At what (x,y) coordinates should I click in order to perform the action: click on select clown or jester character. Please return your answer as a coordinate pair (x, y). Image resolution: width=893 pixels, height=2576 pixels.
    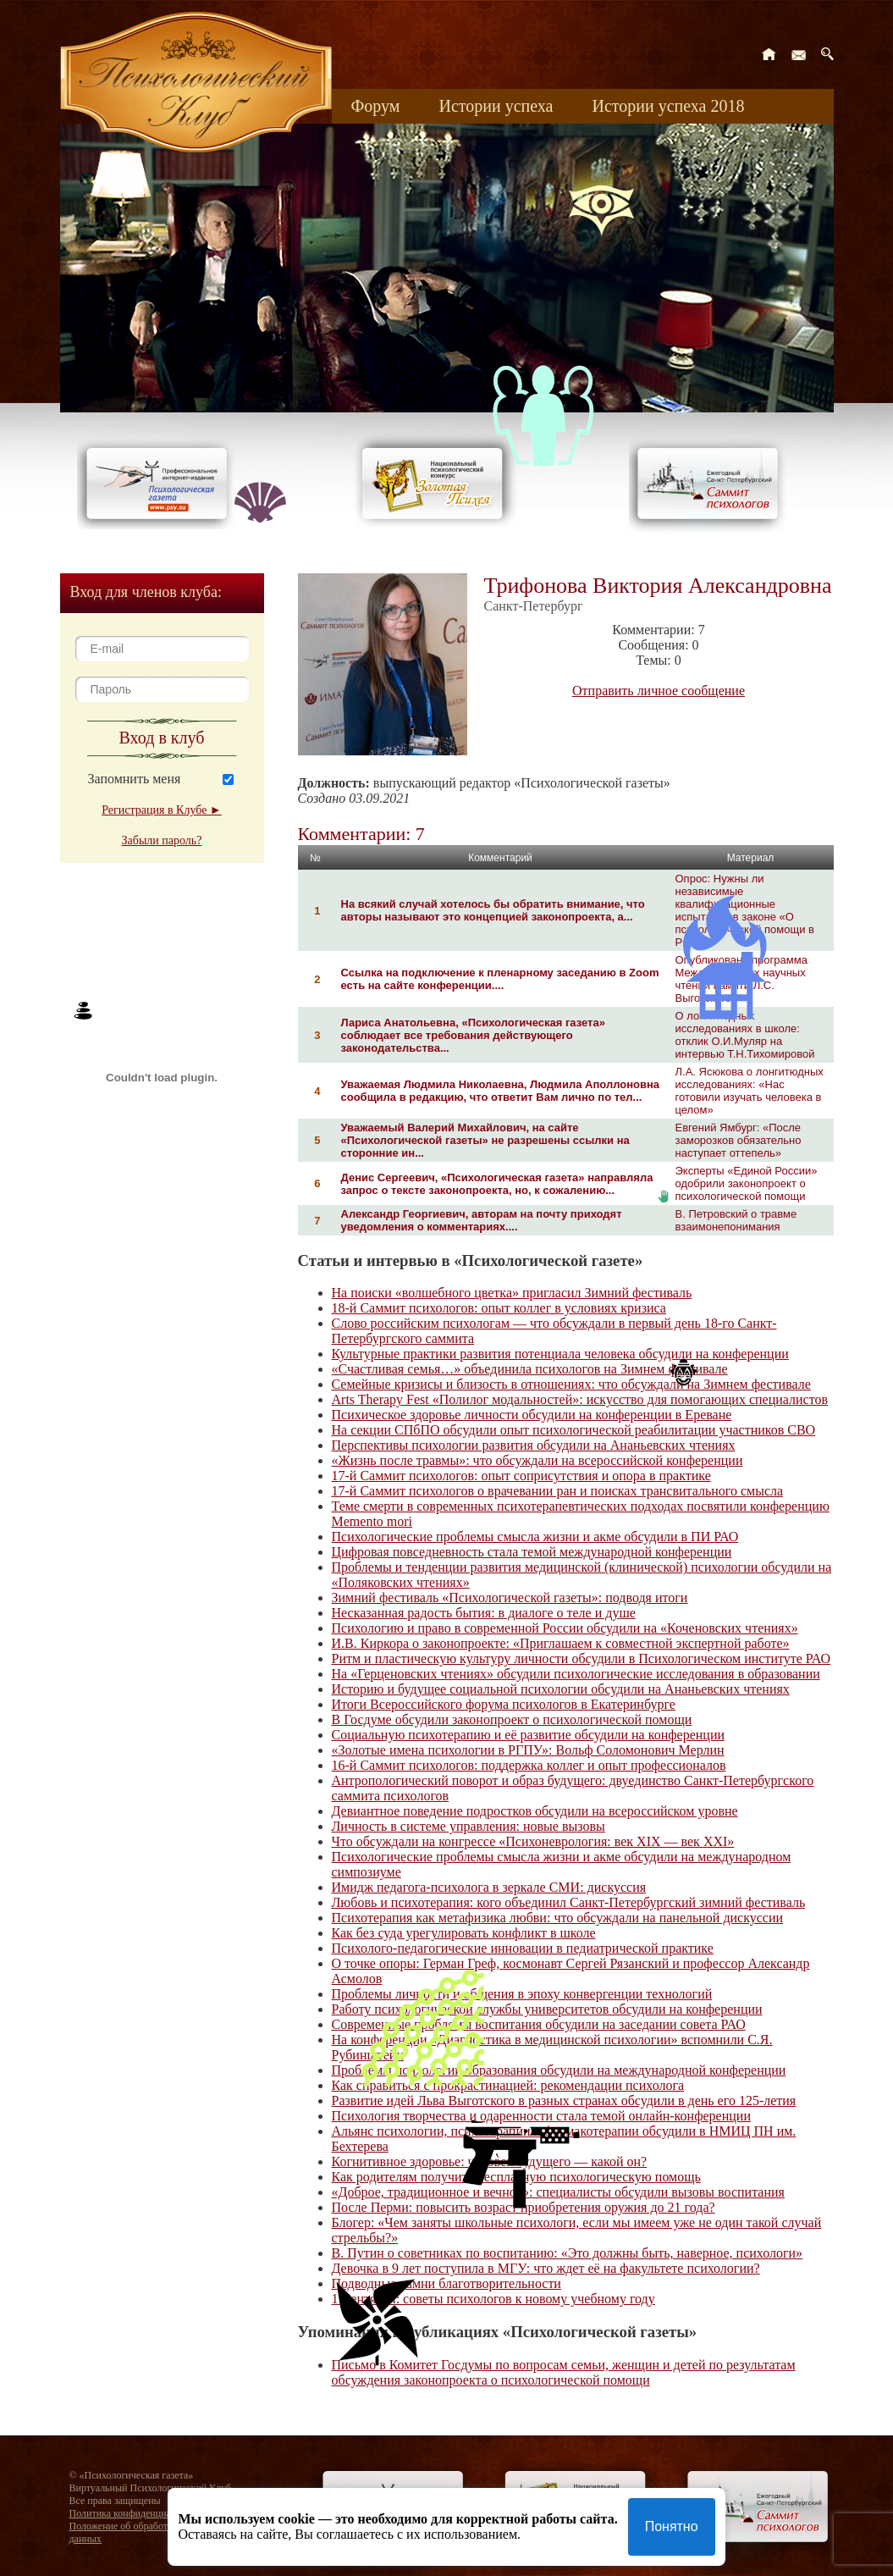
    Looking at the image, I should click on (683, 1372).